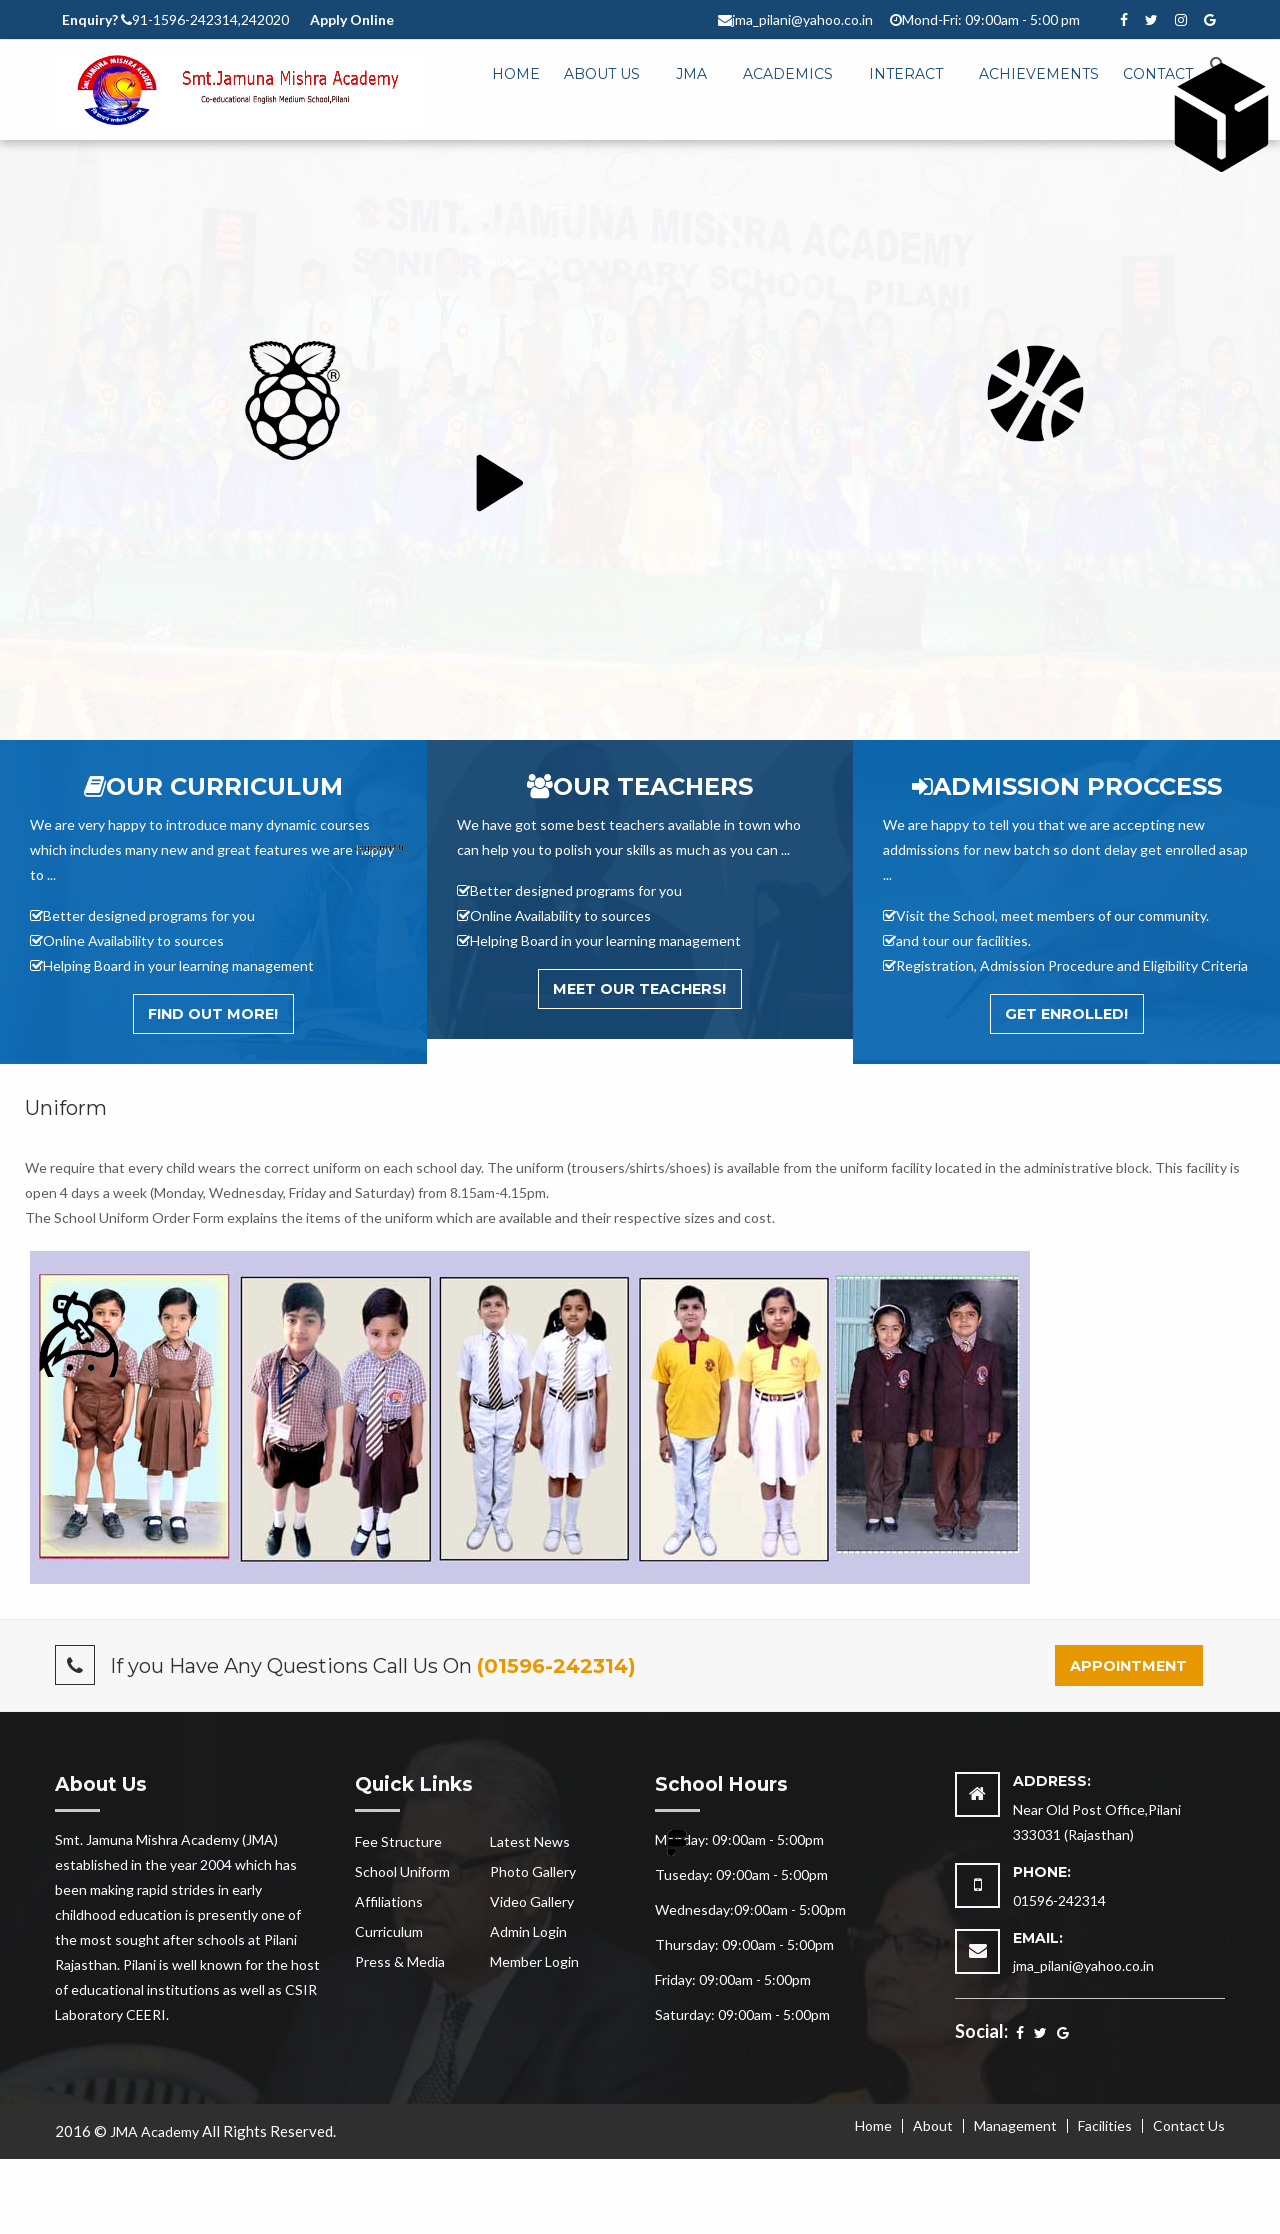 This screenshot has height=2234, width=1280. Describe the element at coordinates (677, 1843) in the screenshot. I see `formbricks logo` at that location.